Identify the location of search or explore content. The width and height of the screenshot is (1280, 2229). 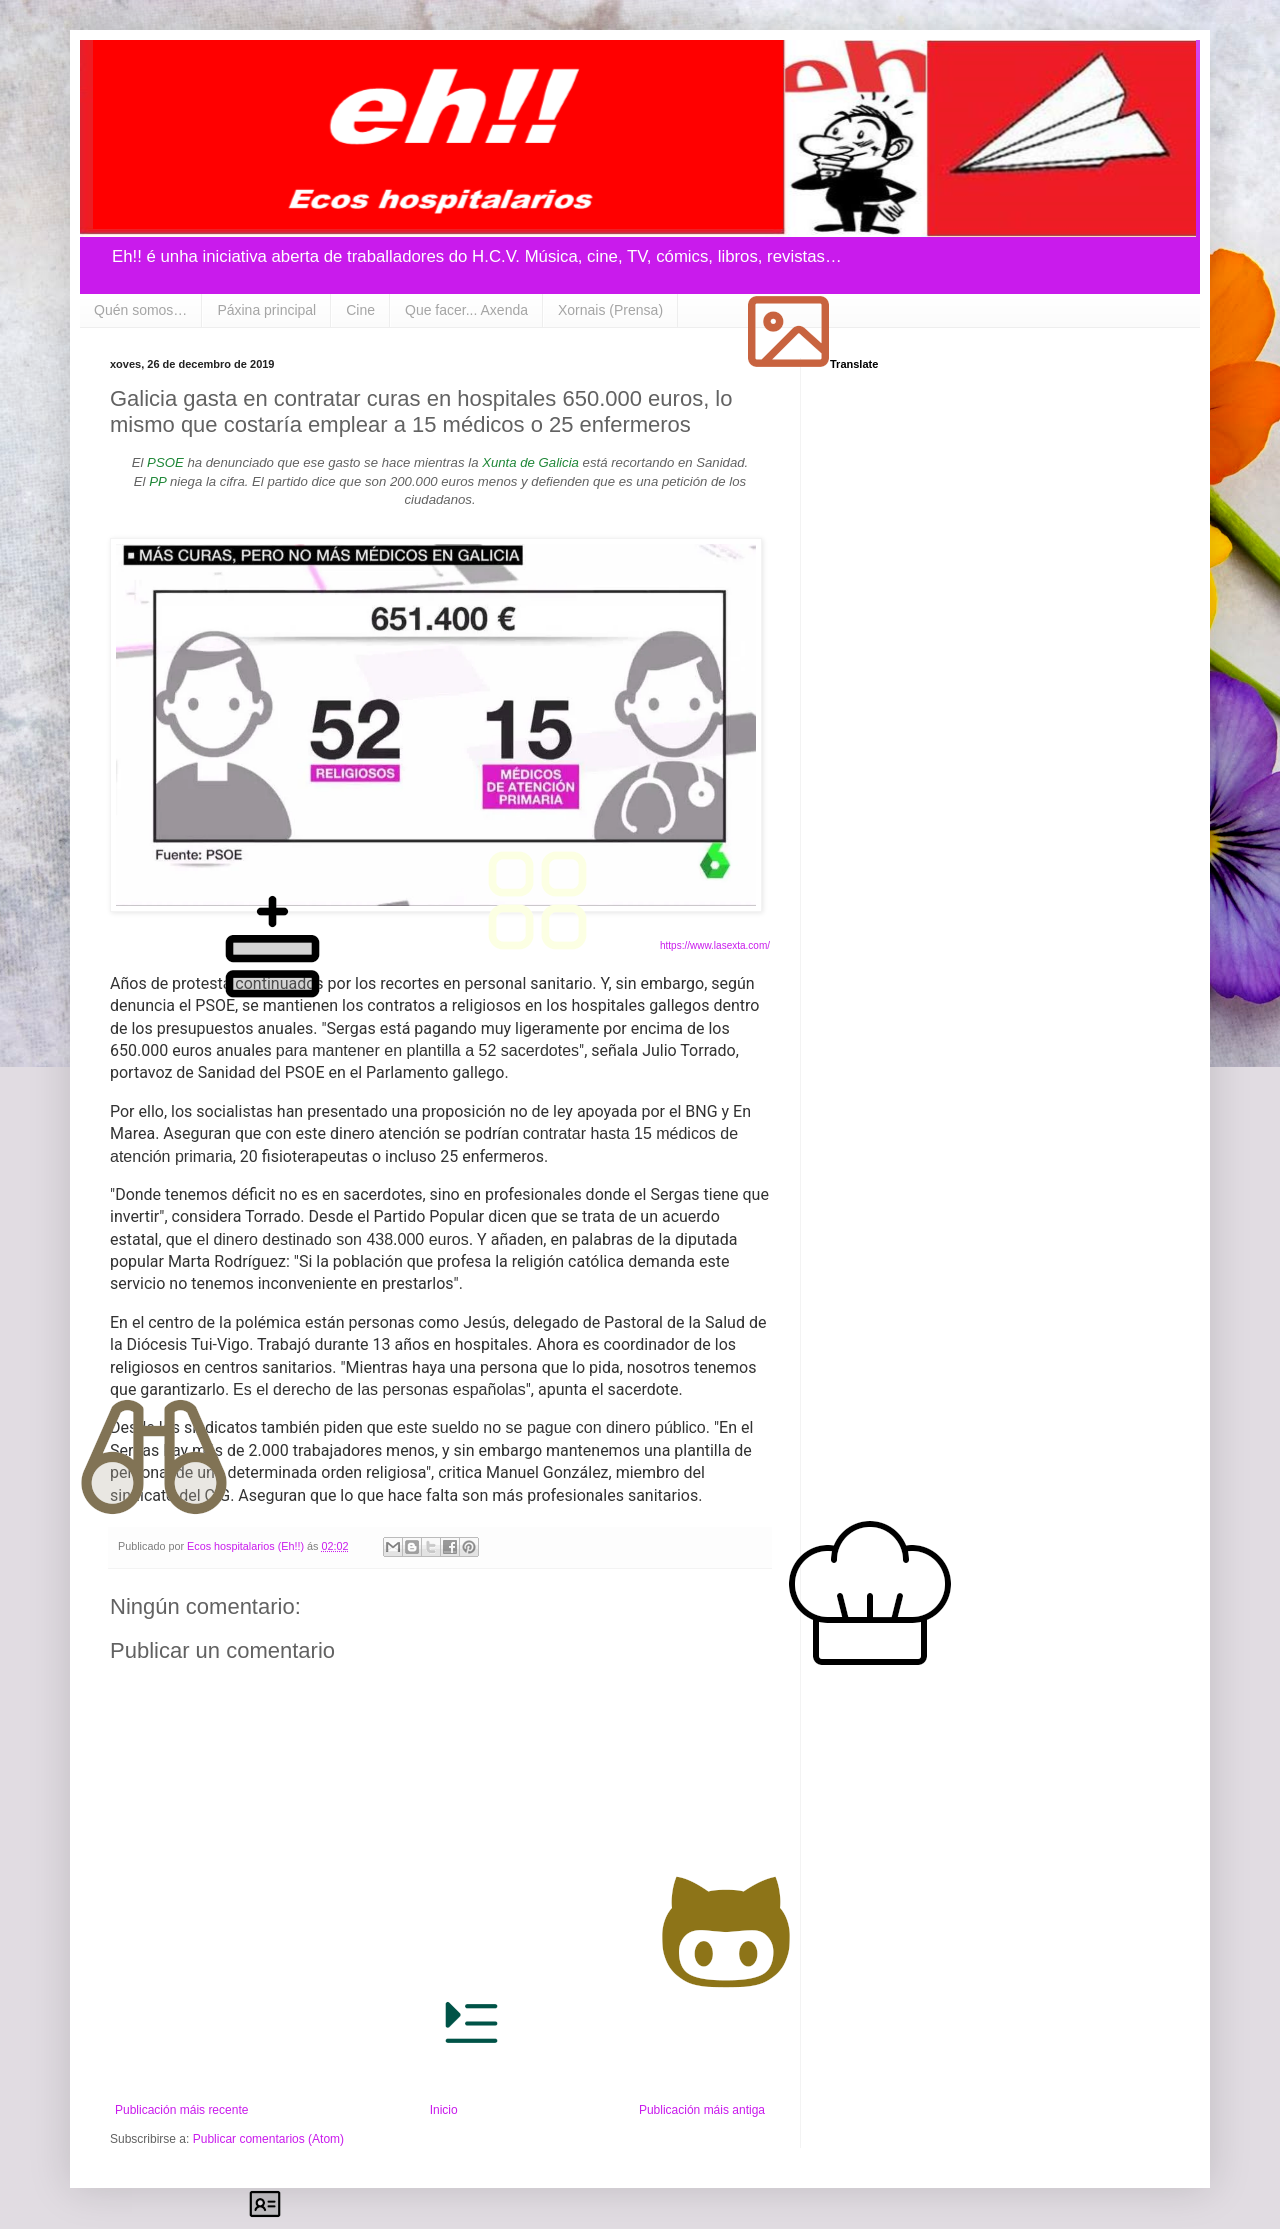
(154, 1457).